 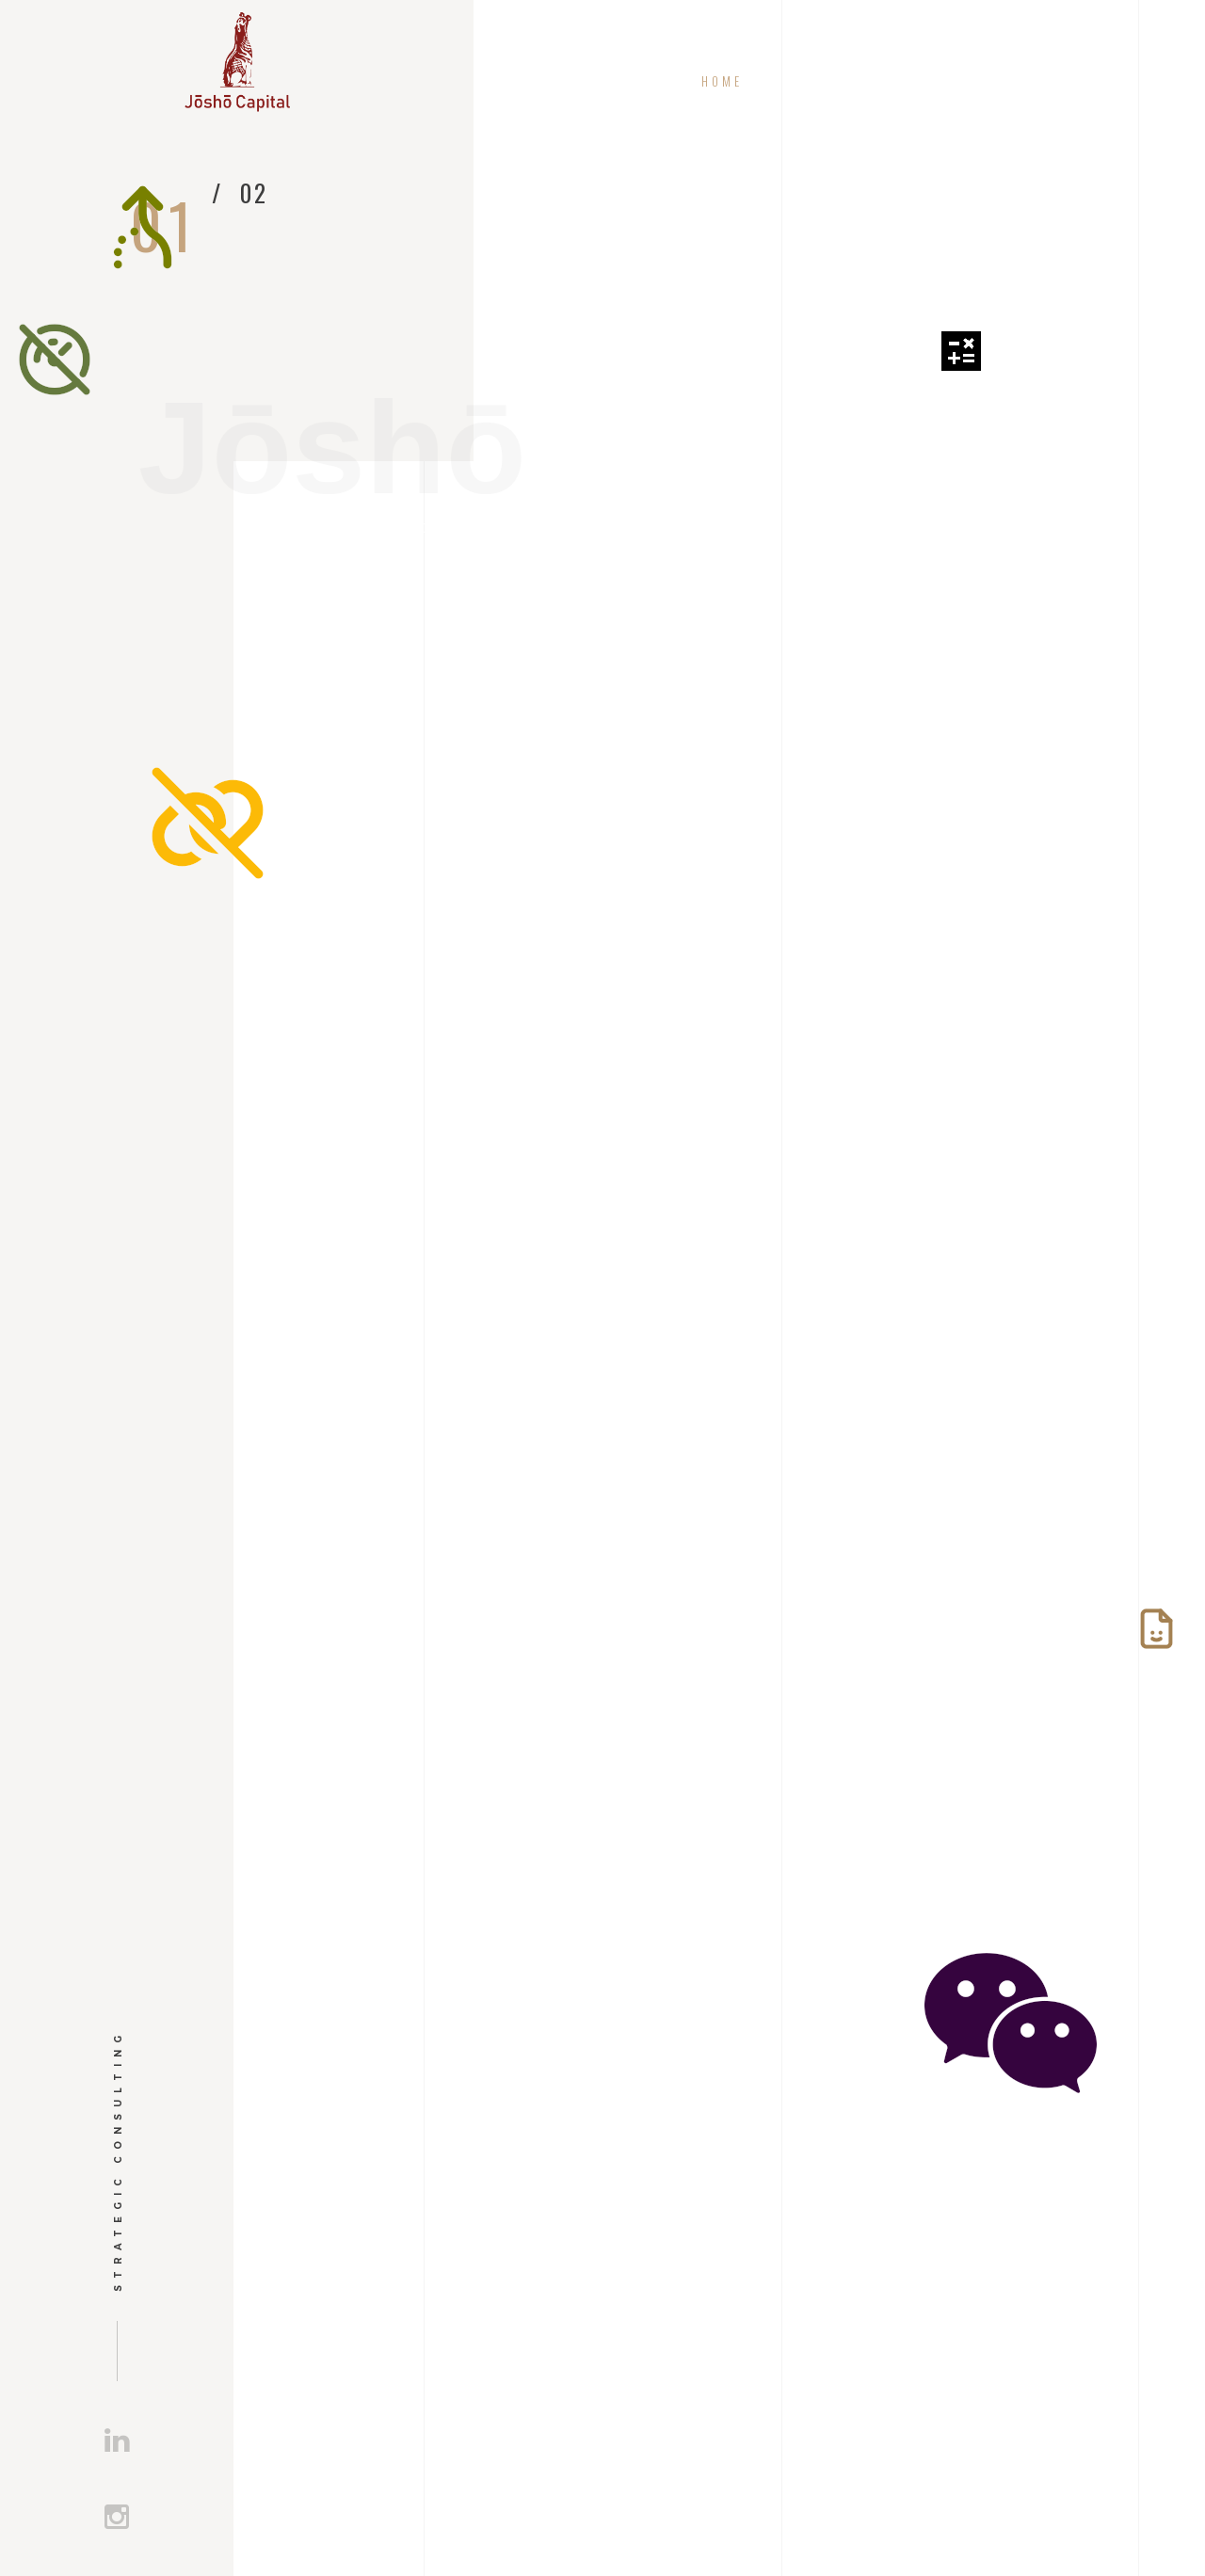 I want to click on open WeChat messaging app, so click(x=1010, y=2023).